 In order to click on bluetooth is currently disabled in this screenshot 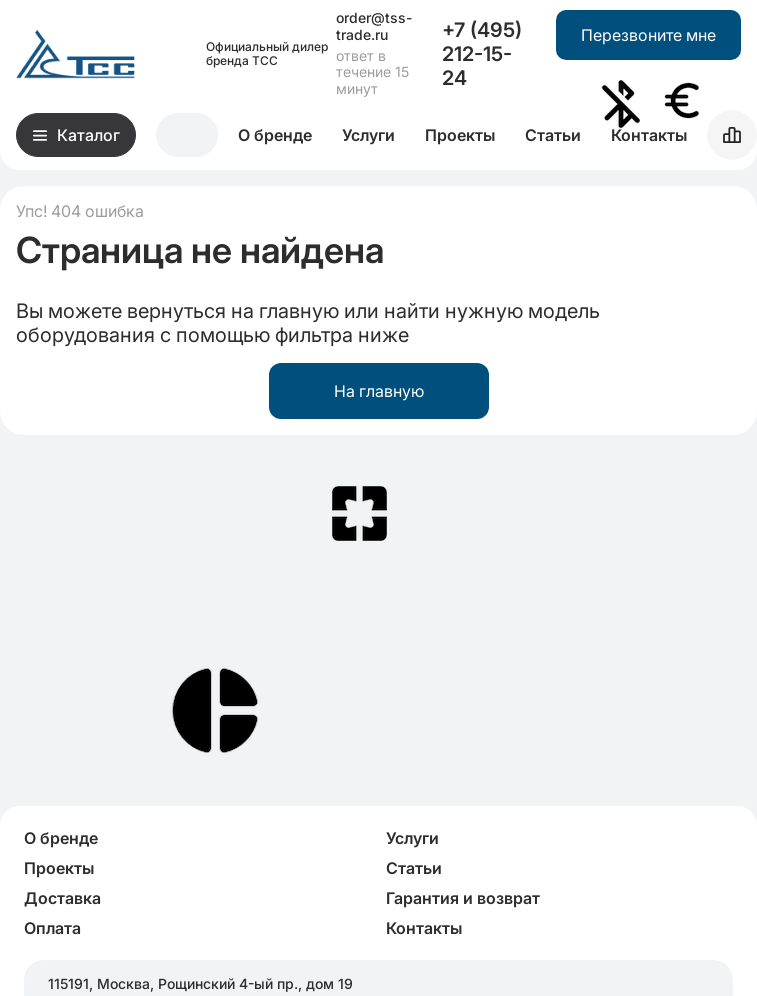, I will do `click(621, 104)`.